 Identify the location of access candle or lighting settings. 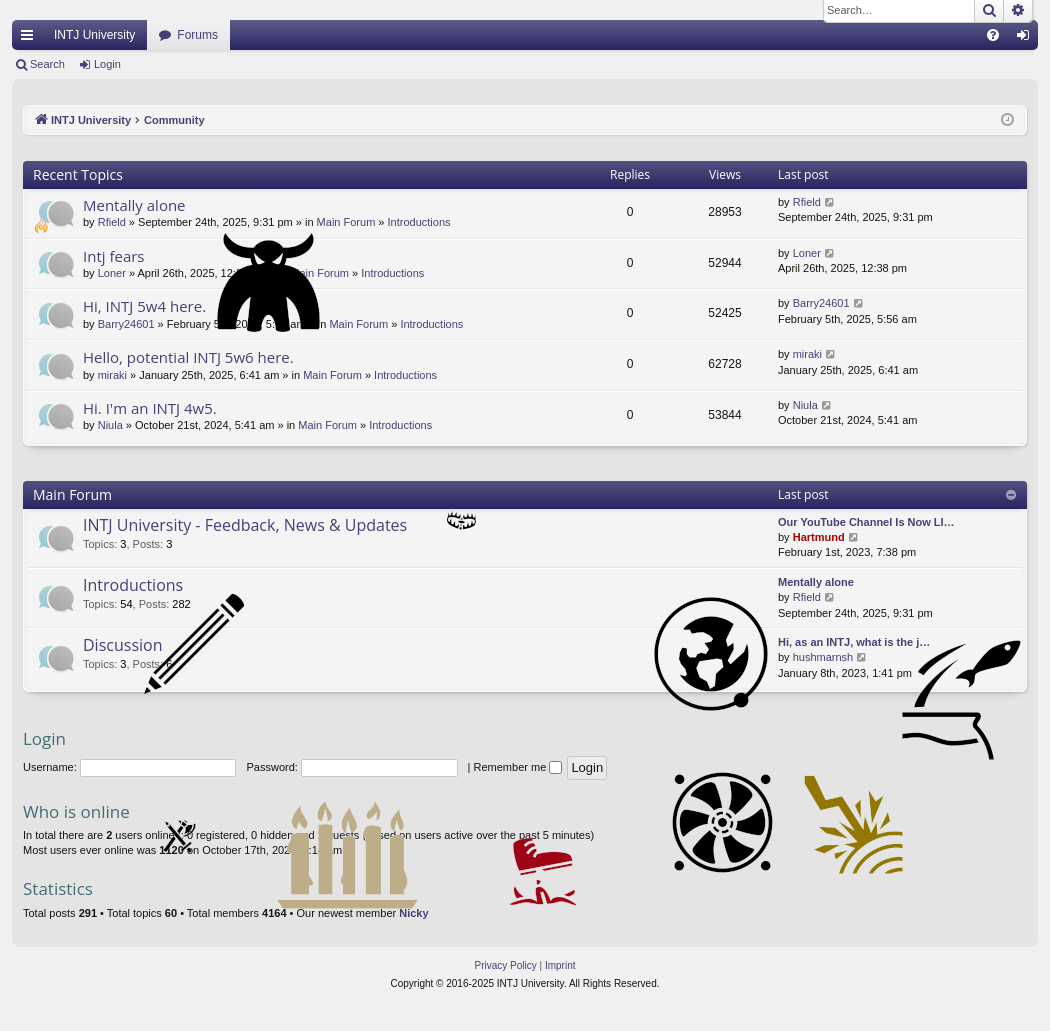
(347, 840).